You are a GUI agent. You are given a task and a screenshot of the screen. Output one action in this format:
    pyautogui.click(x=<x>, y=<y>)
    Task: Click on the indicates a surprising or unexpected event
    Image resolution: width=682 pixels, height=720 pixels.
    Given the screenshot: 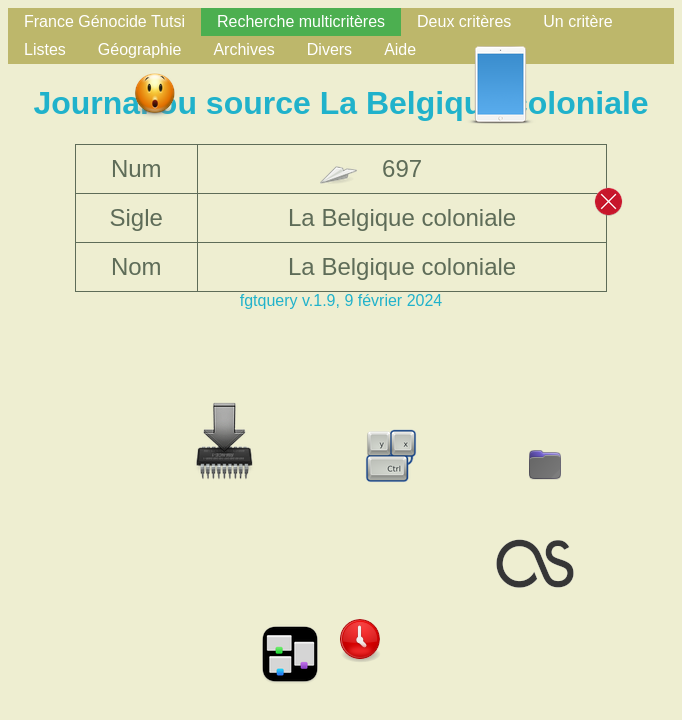 What is the action you would take?
    pyautogui.click(x=155, y=95)
    